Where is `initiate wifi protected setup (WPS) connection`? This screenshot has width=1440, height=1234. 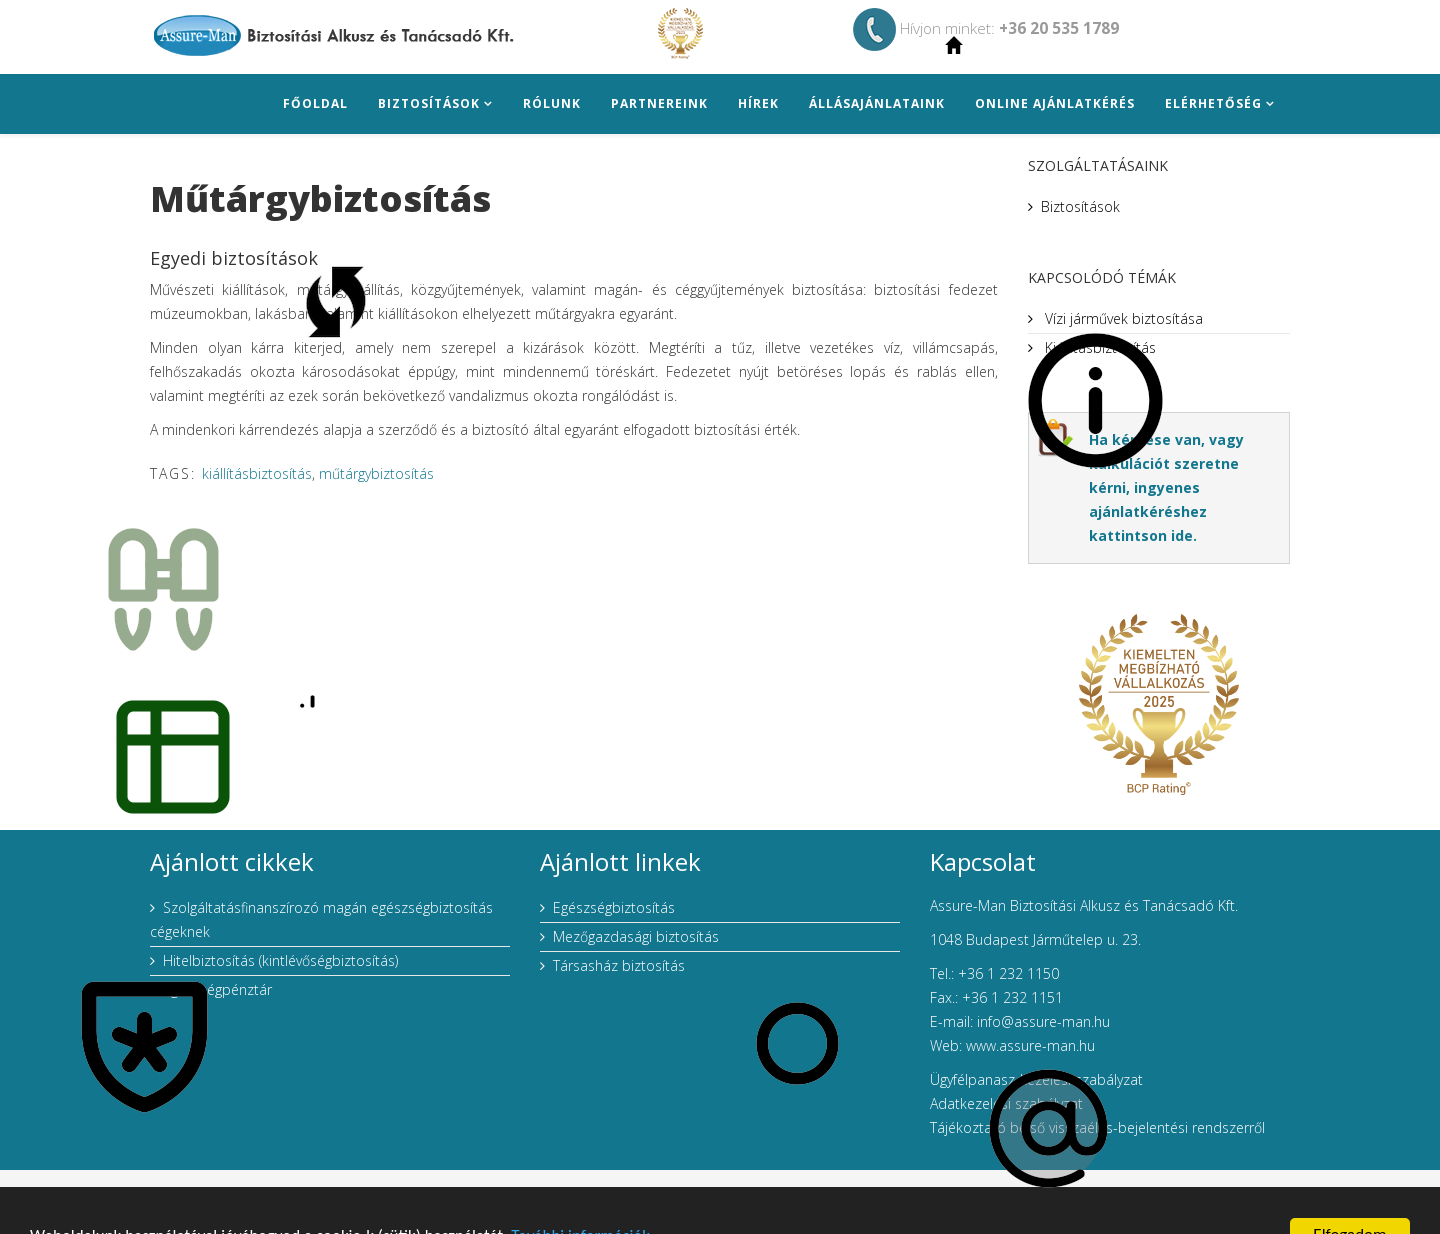 initiate wifi protected setup (WPS) connection is located at coordinates (336, 302).